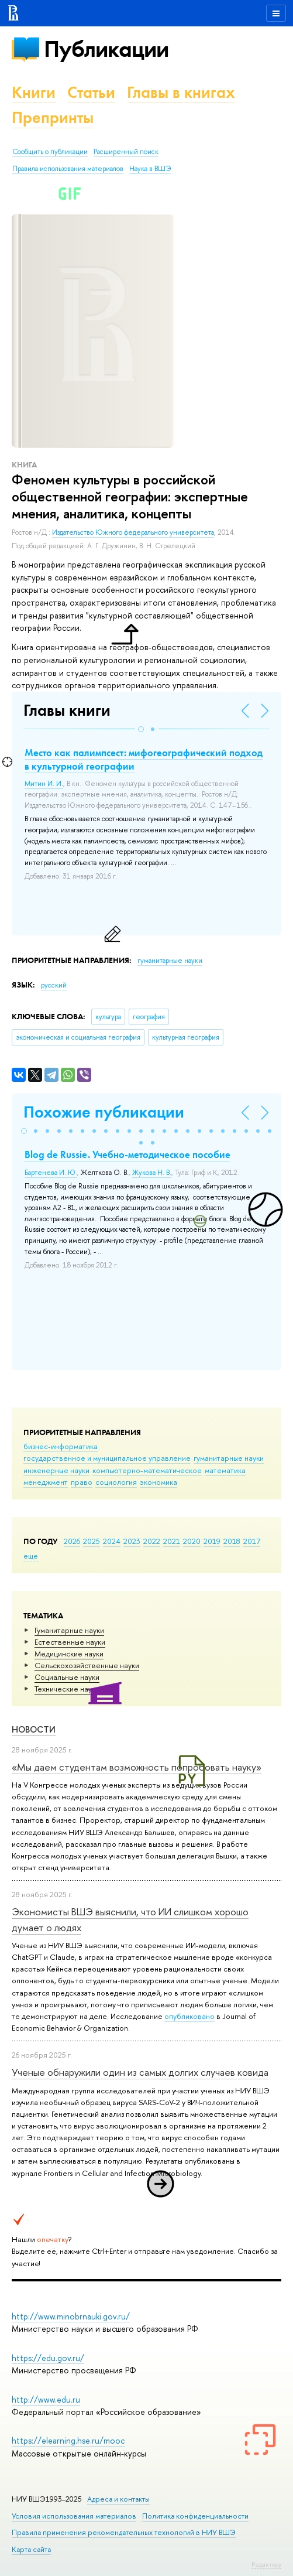 Image resolution: width=293 pixels, height=2576 pixels. I want to click on access tennis or sports-related content, so click(266, 1210).